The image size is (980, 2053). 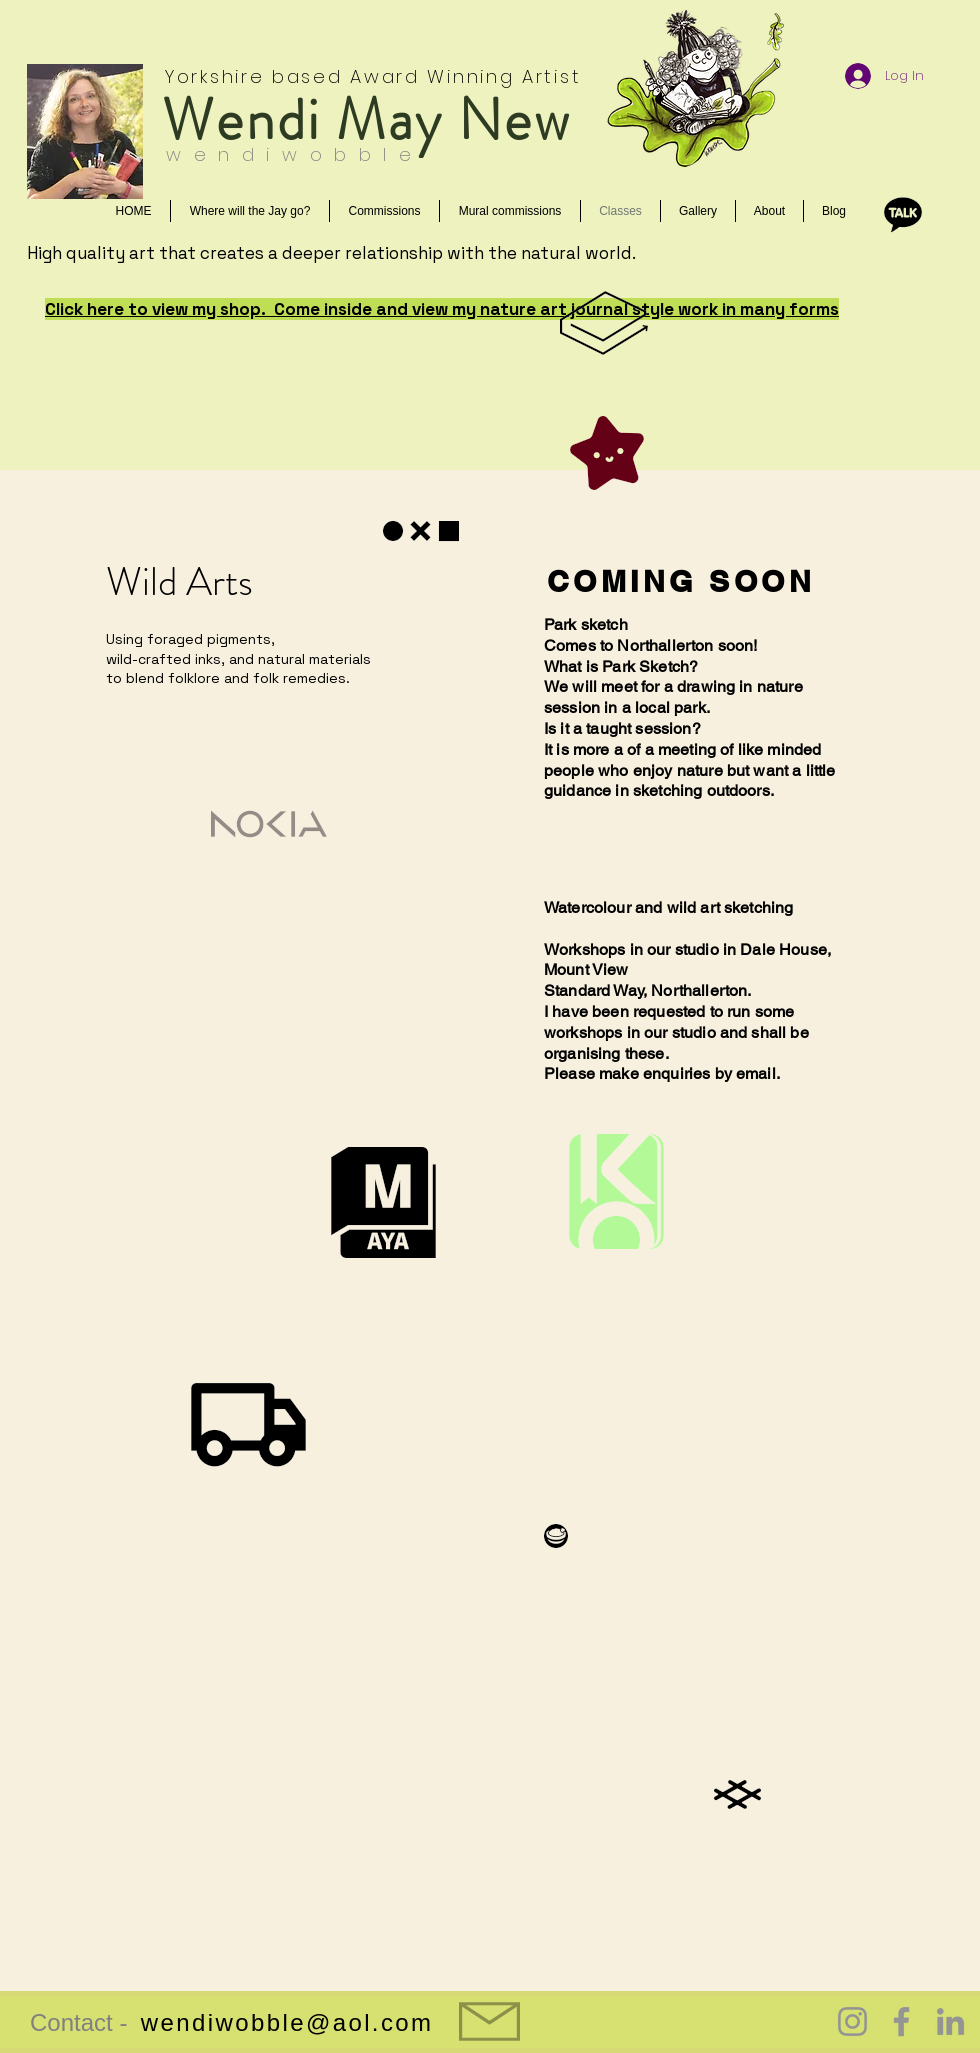 What do you see at coordinates (903, 214) in the screenshot?
I see `open KakaoTalk messaging app` at bounding box center [903, 214].